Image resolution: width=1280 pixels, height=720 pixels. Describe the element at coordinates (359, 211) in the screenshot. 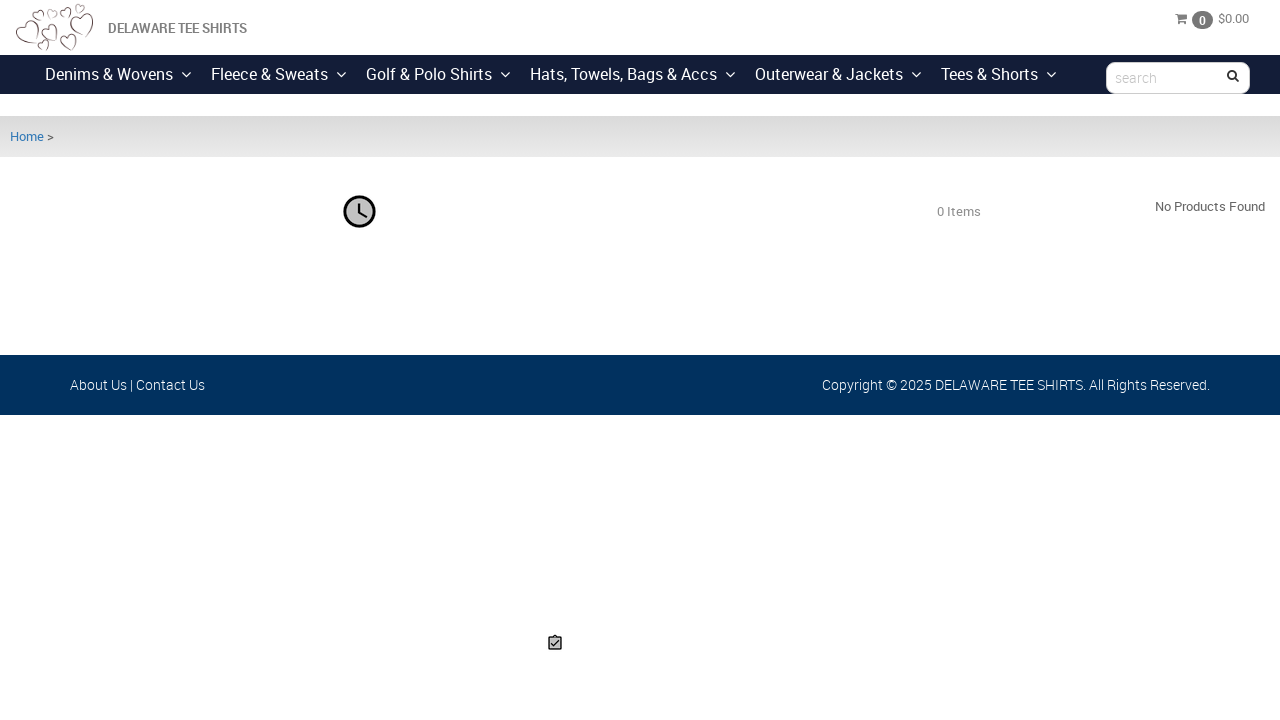

I see `view time or clock settings` at that location.